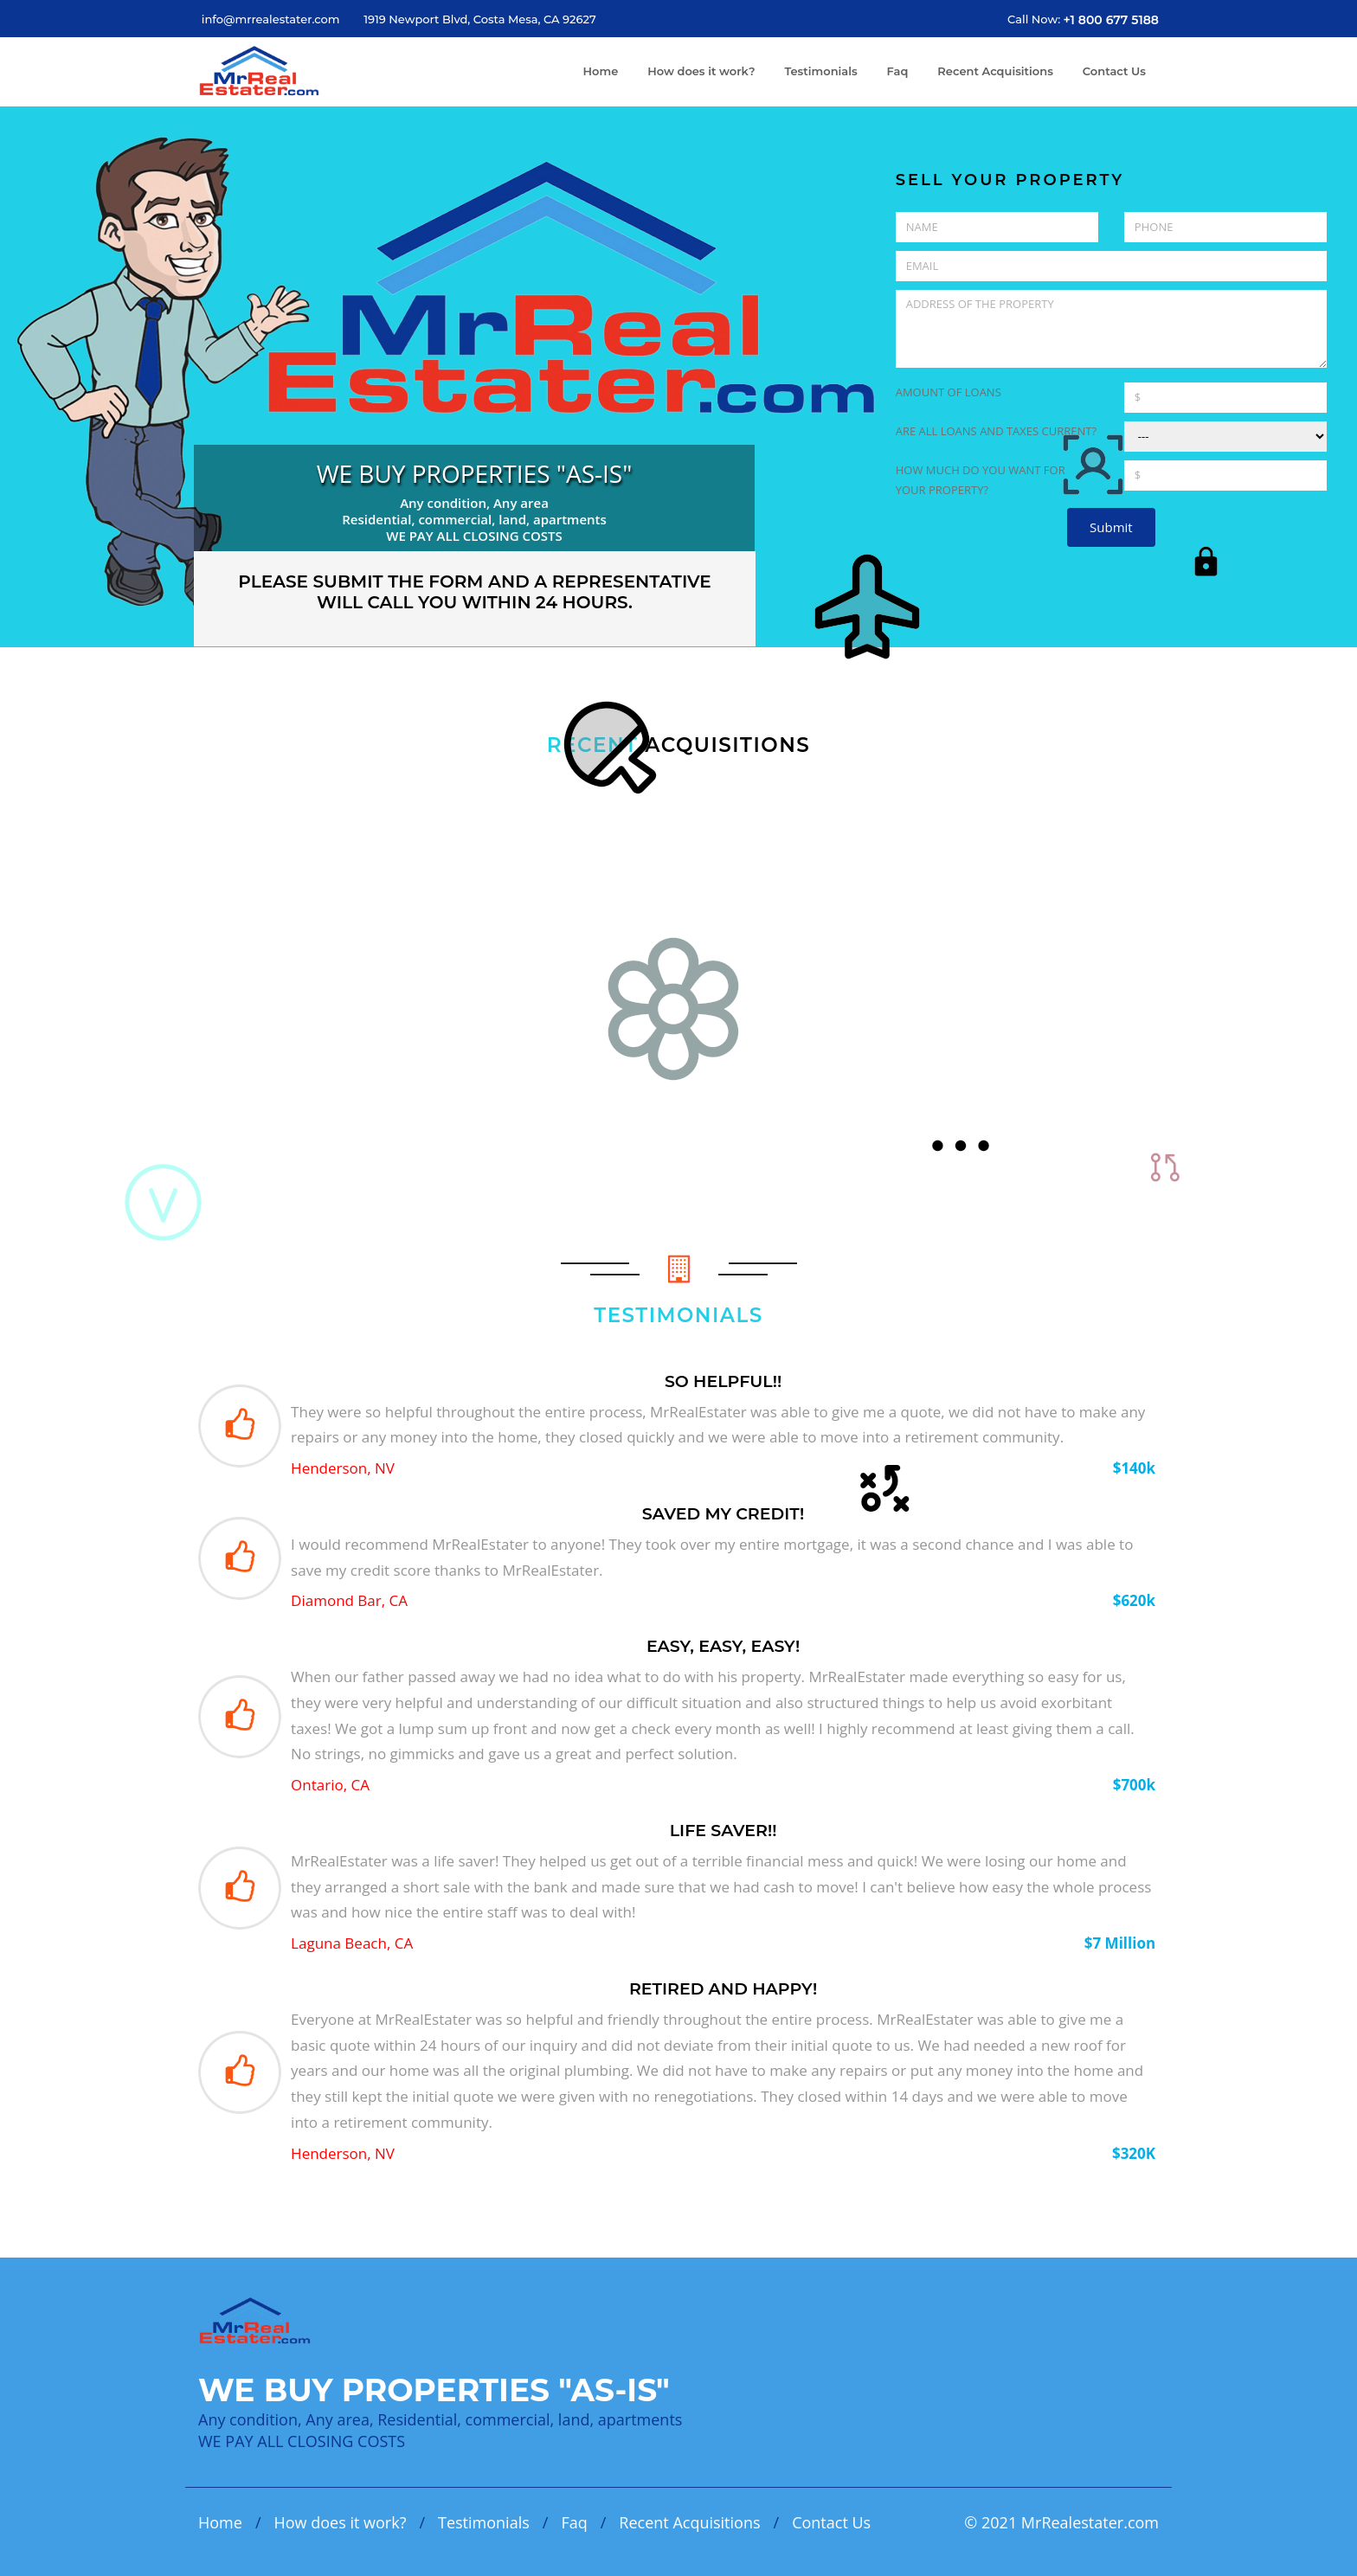 Image resolution: width=1357 pixels, height=2576 pixels. I want to click on enable airplane mode, so click(867, 607).